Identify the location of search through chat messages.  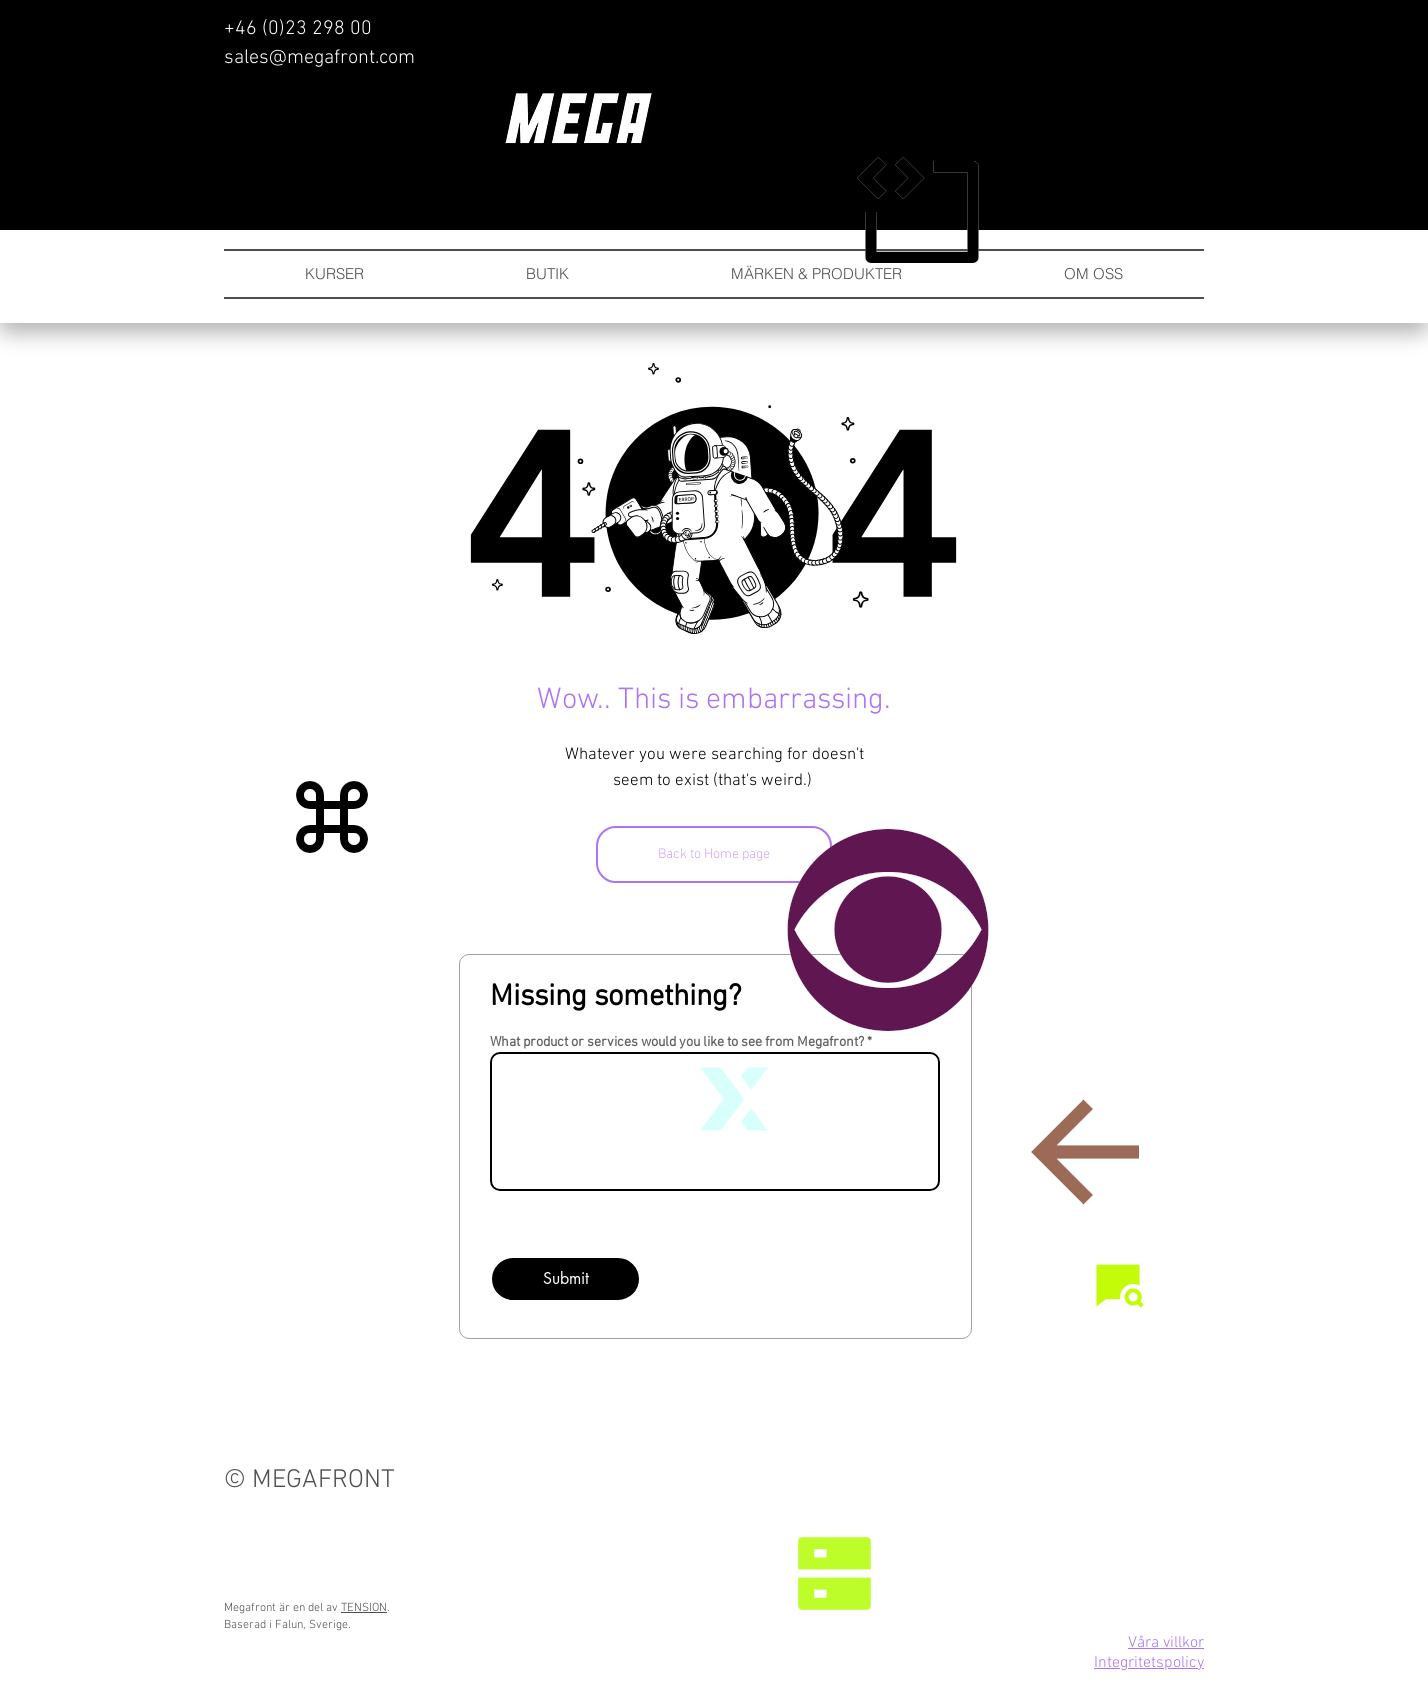
(1118, 1284).